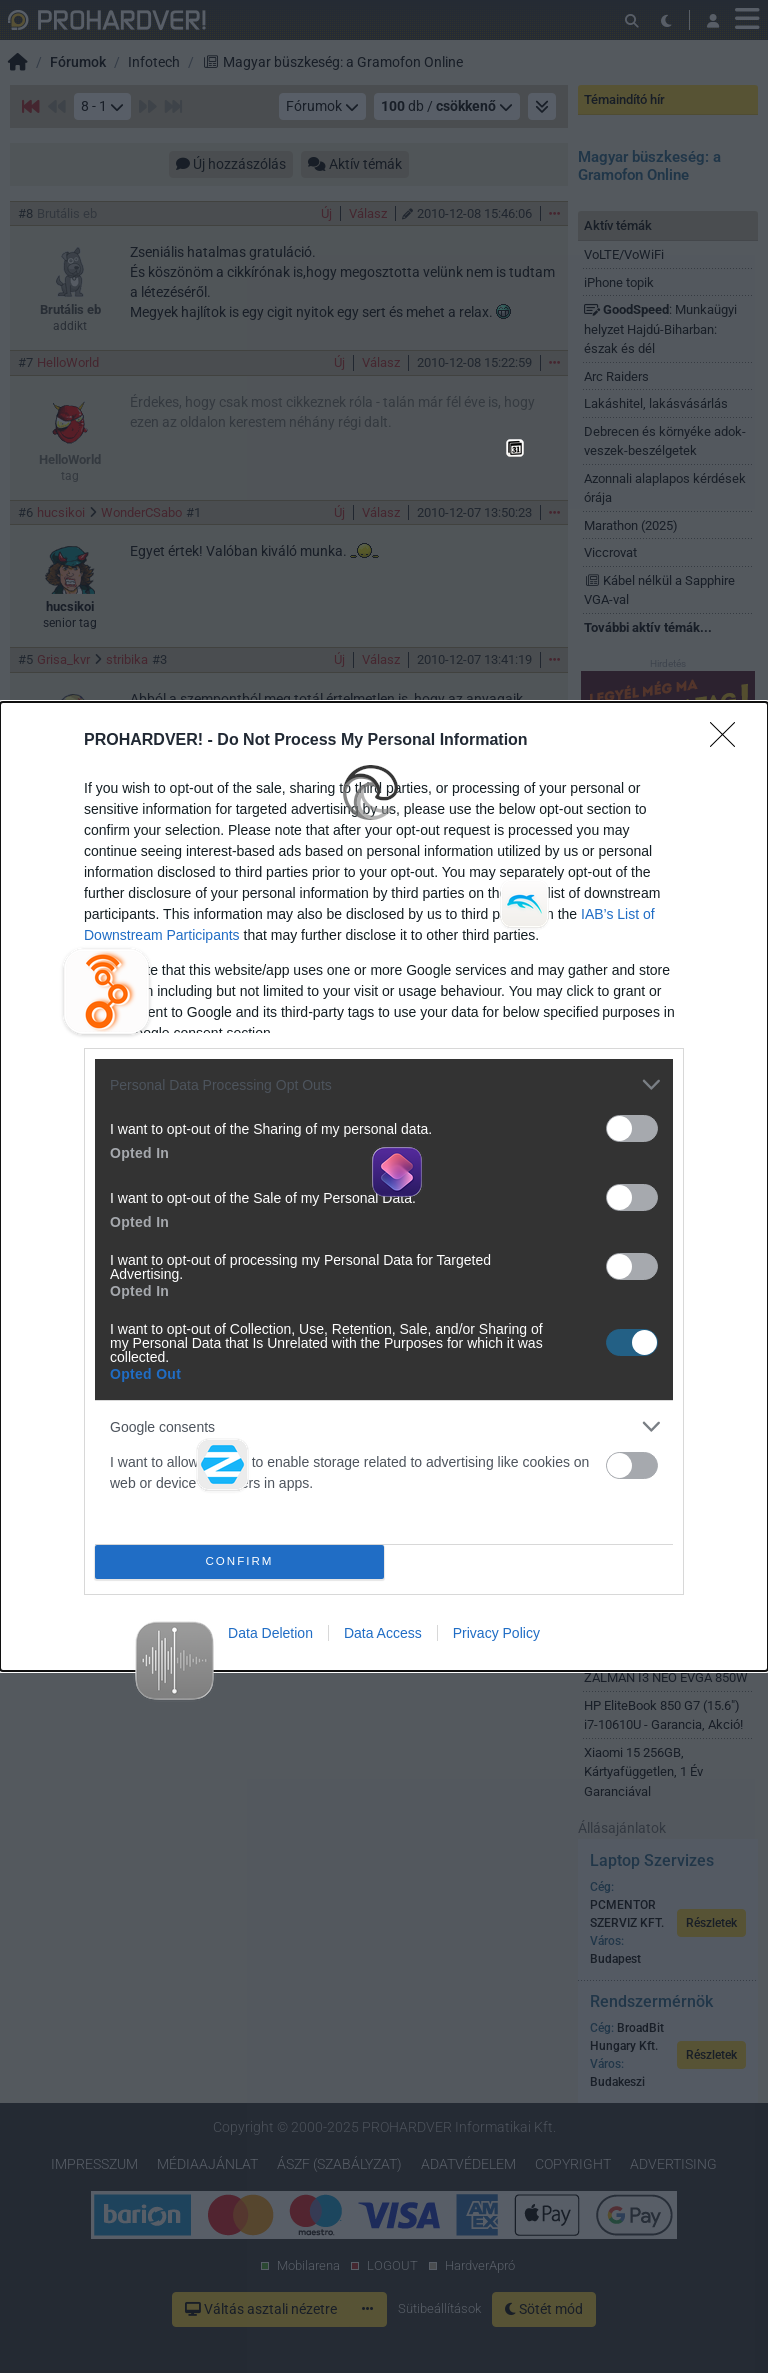 The image size is (768, 2373). I want to click on open microsoft edge browser, so click(370, 792).